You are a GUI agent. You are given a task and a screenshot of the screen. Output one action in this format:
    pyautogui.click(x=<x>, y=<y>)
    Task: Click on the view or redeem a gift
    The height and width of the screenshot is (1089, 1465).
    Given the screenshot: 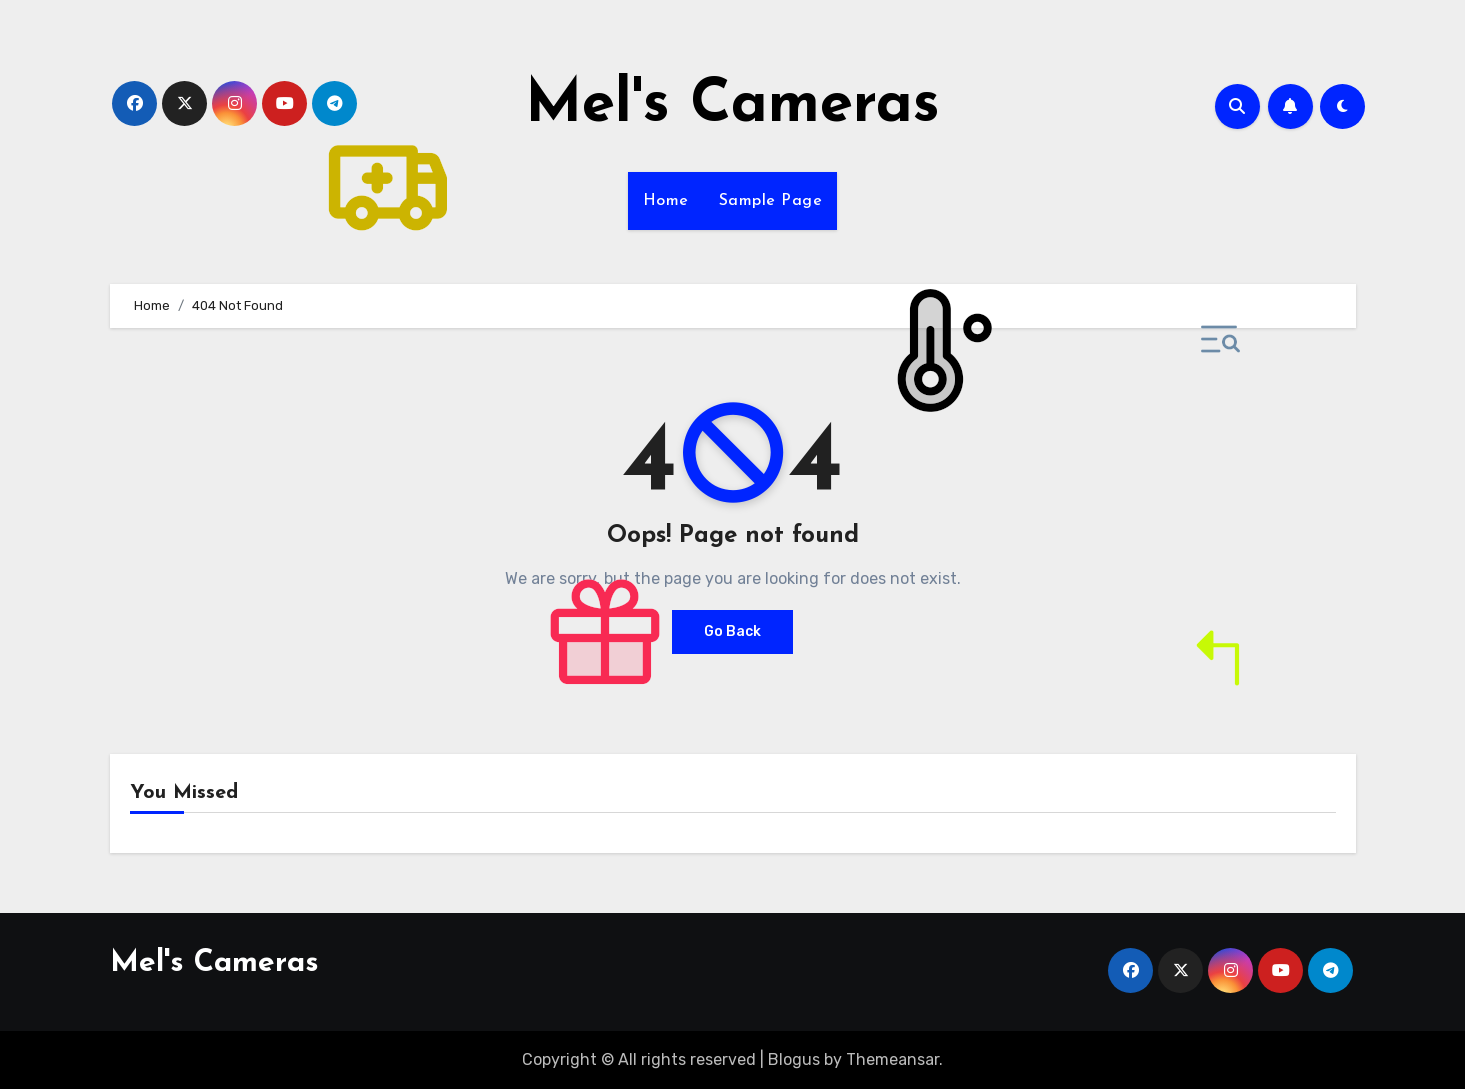 What is the action you would take?
    pyautogui.click(x=605, y=638)
    